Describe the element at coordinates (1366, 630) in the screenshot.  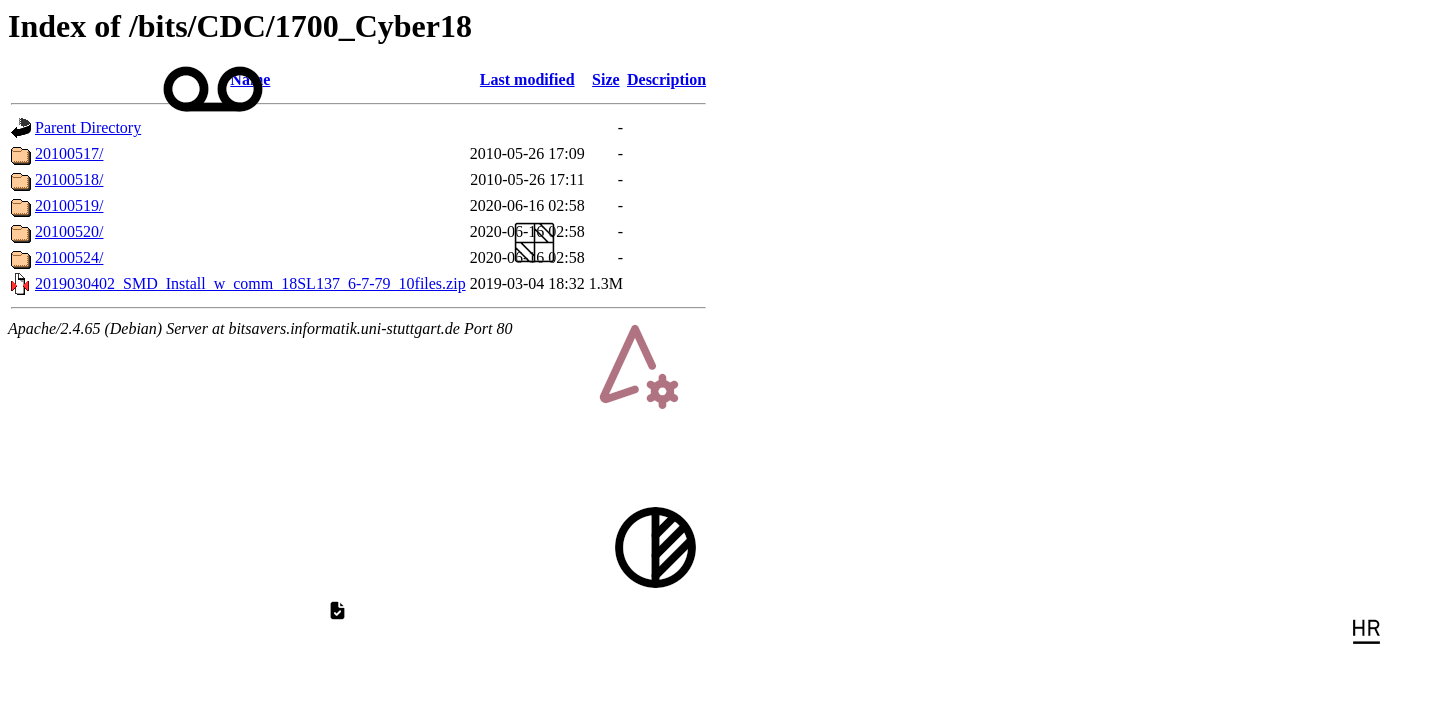
I see `insert a horizontal rule or divider line` at that location.